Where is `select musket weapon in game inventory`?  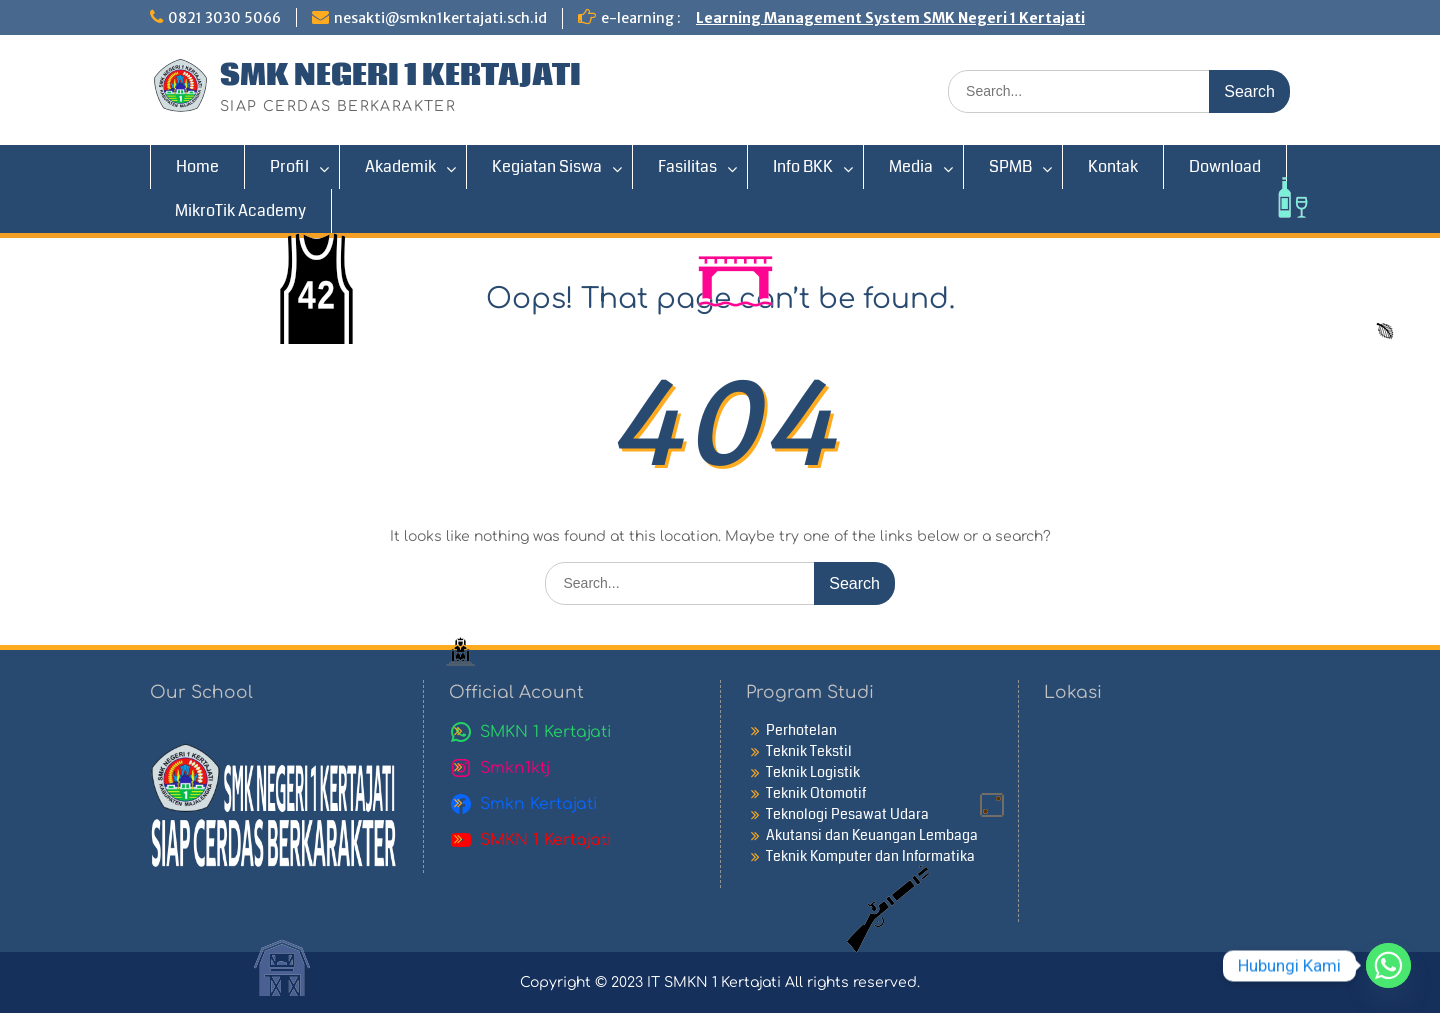
select musket weapon in game inventory is located at coordinates (888, 909).